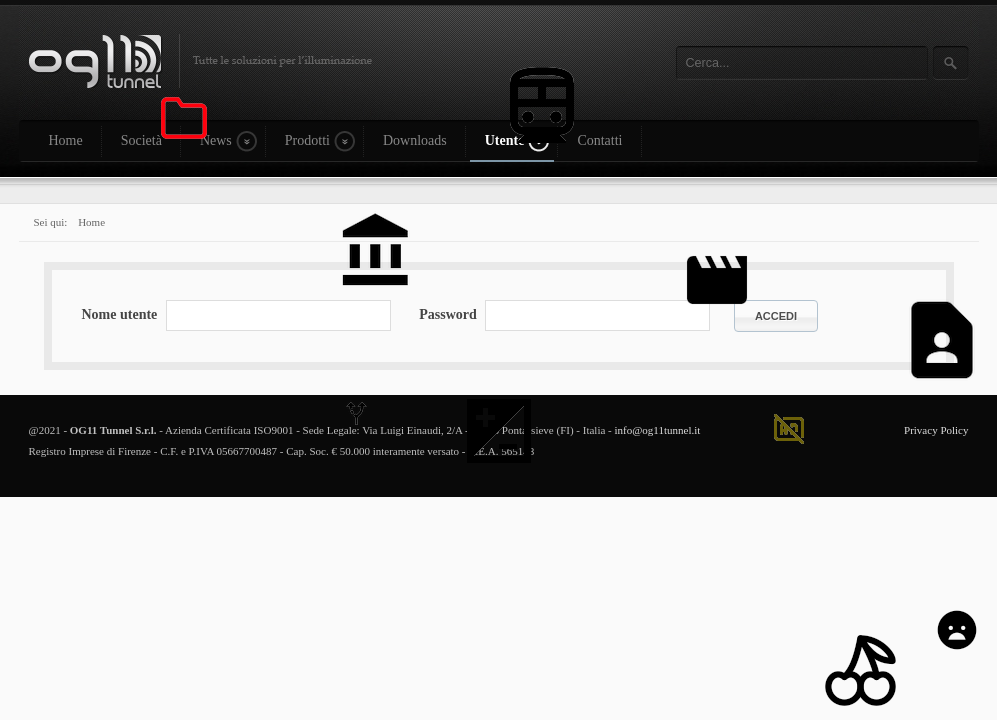 The width and height of the screenshot is (997, 720). Describe the element at coordinates (717, 280) in the screenshot. I see `create a new video or movie project` at that location.